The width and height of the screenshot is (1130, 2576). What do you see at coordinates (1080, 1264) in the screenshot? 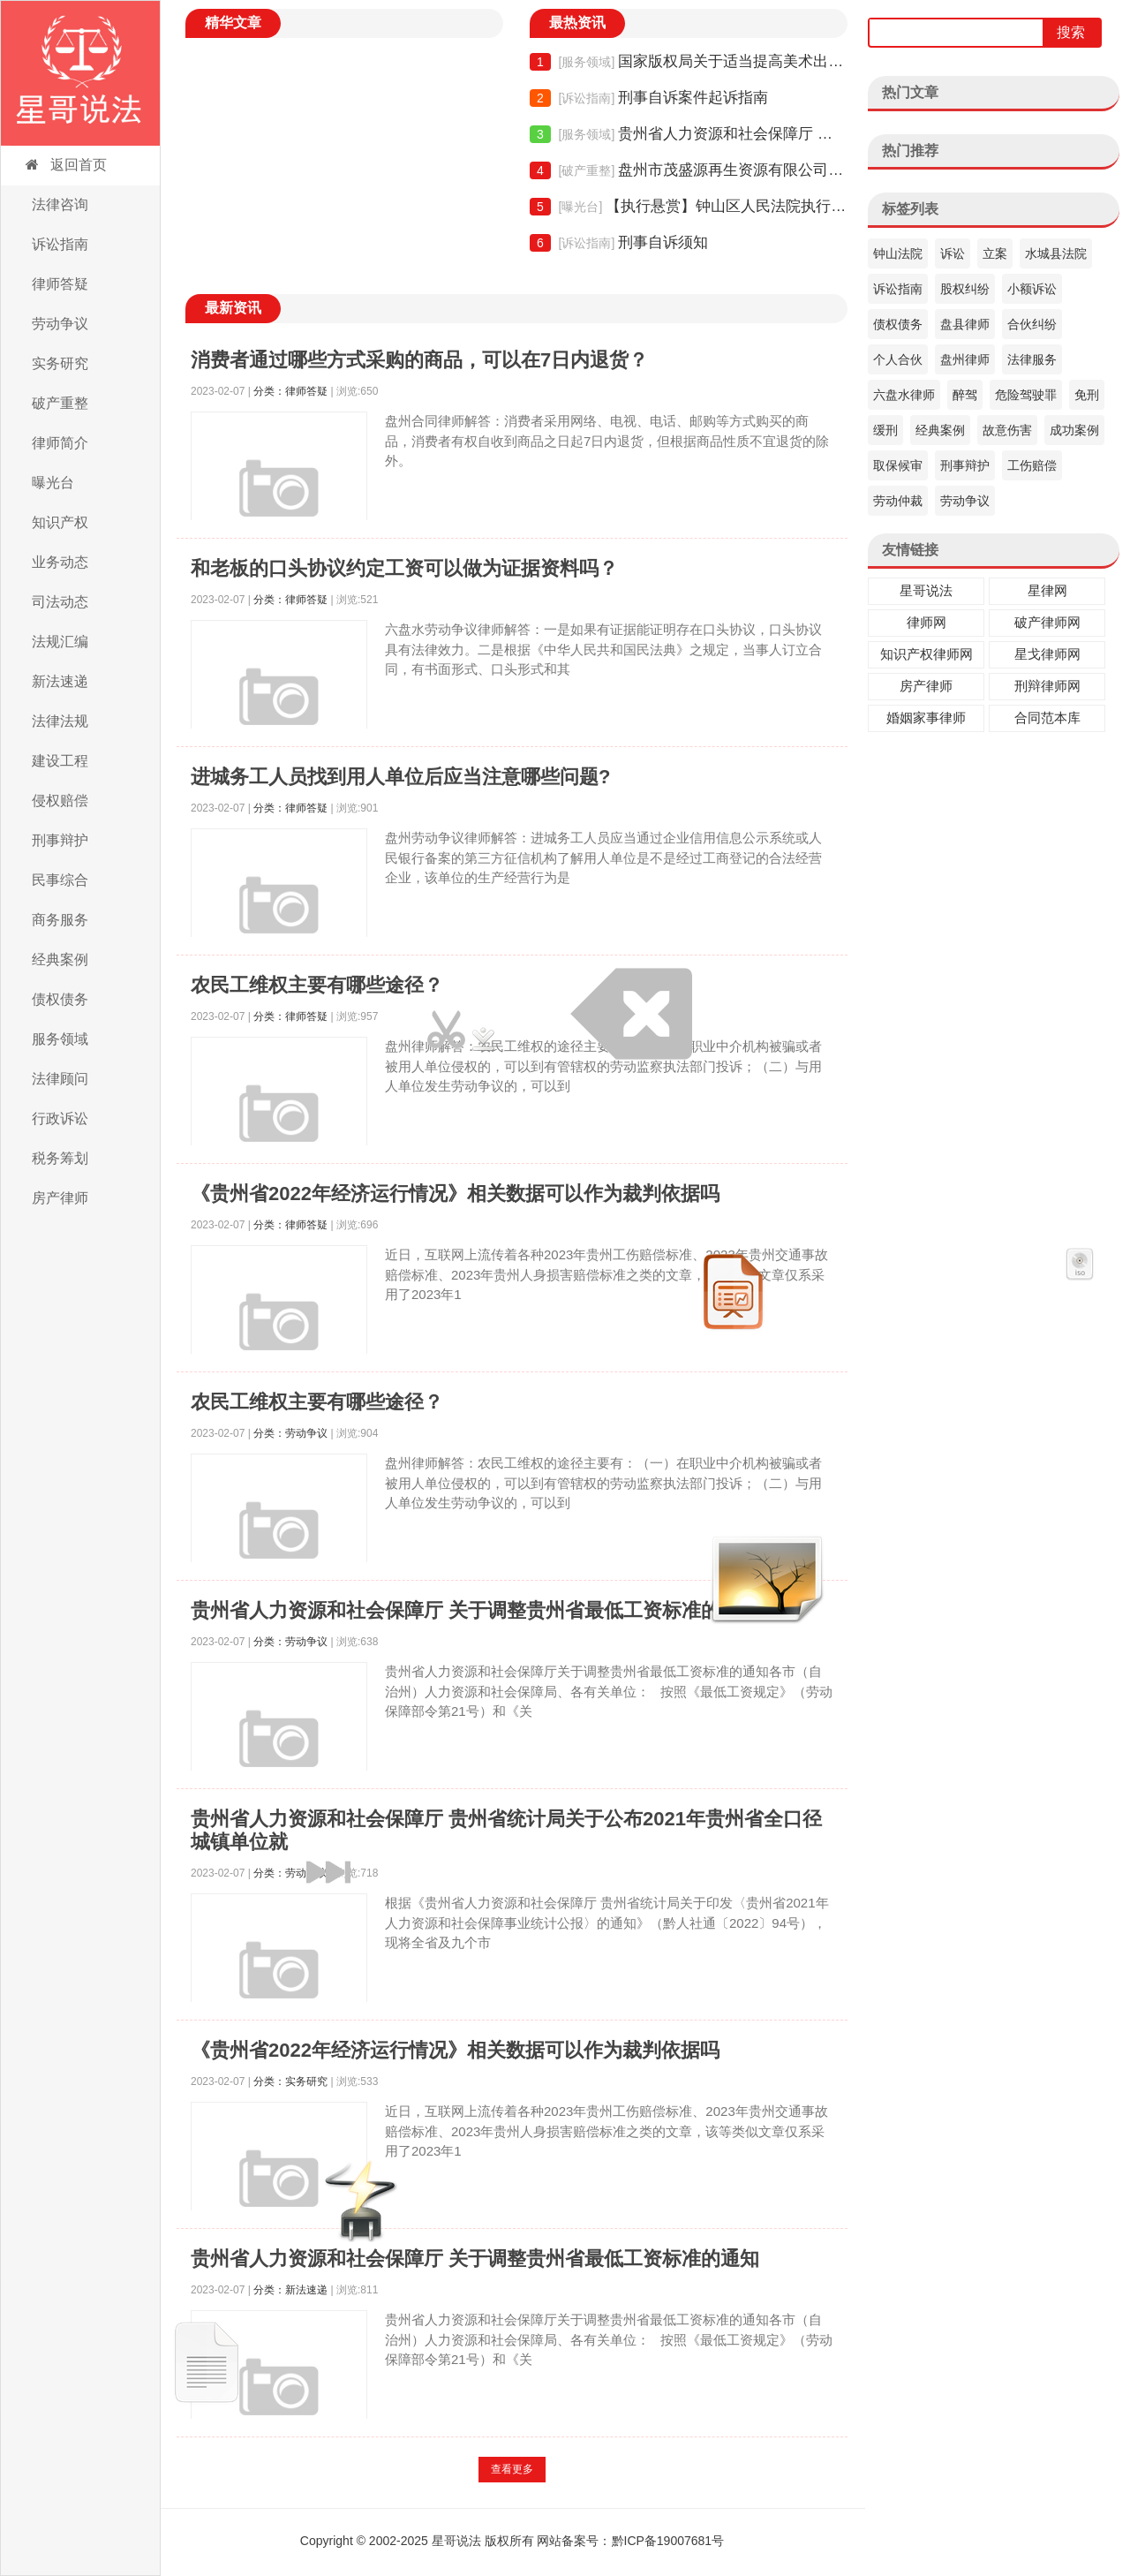
I see `a CD/DVD disc image file (.iso format)` at bounding box center [1080, 1264].